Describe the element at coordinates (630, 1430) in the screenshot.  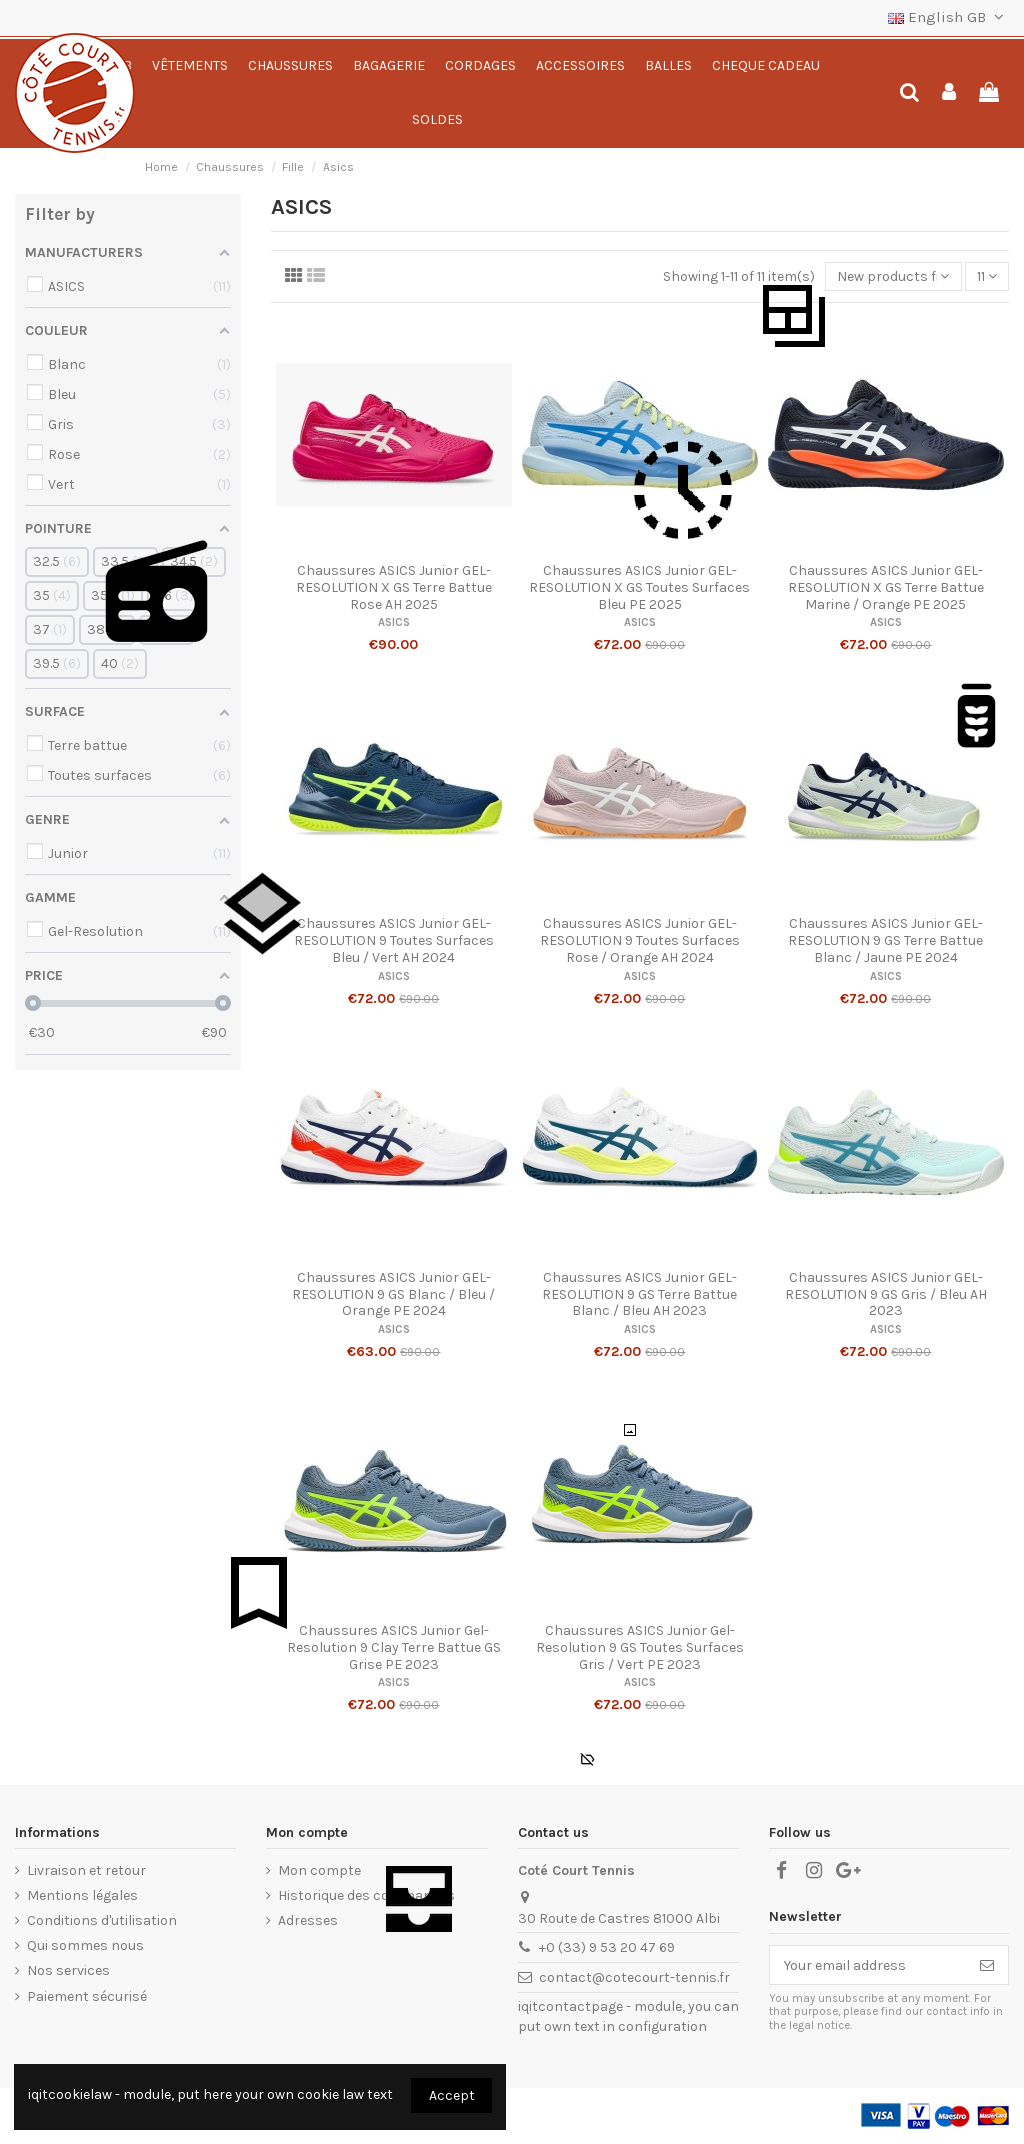
I see `view original image without cropping` at that location.